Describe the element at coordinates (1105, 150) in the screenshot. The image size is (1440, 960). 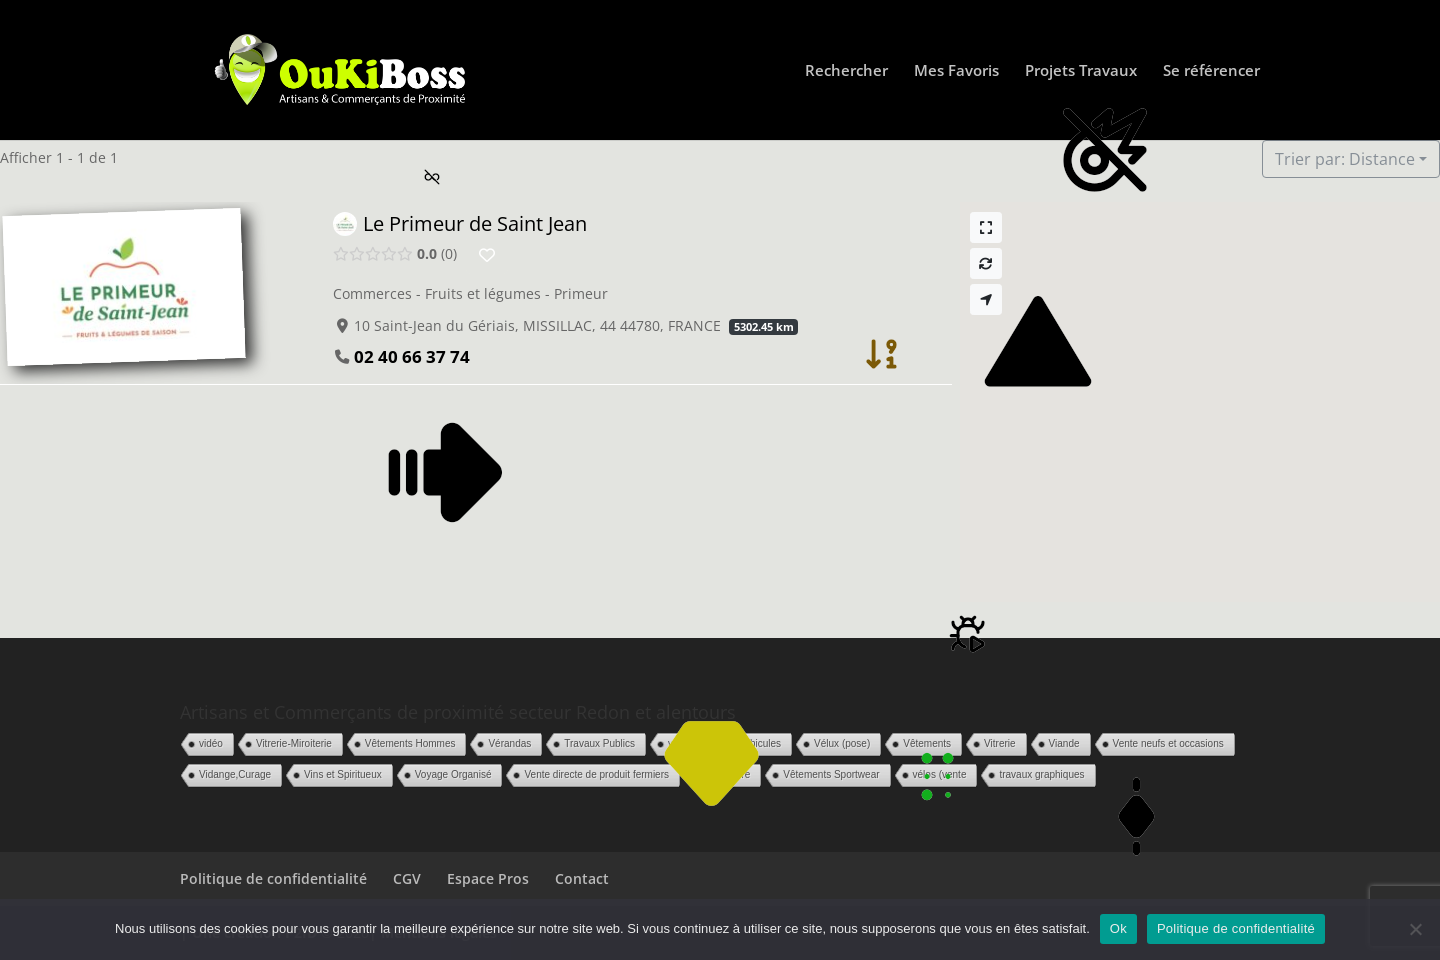
I see `disable meteor or impact effects` at that location.